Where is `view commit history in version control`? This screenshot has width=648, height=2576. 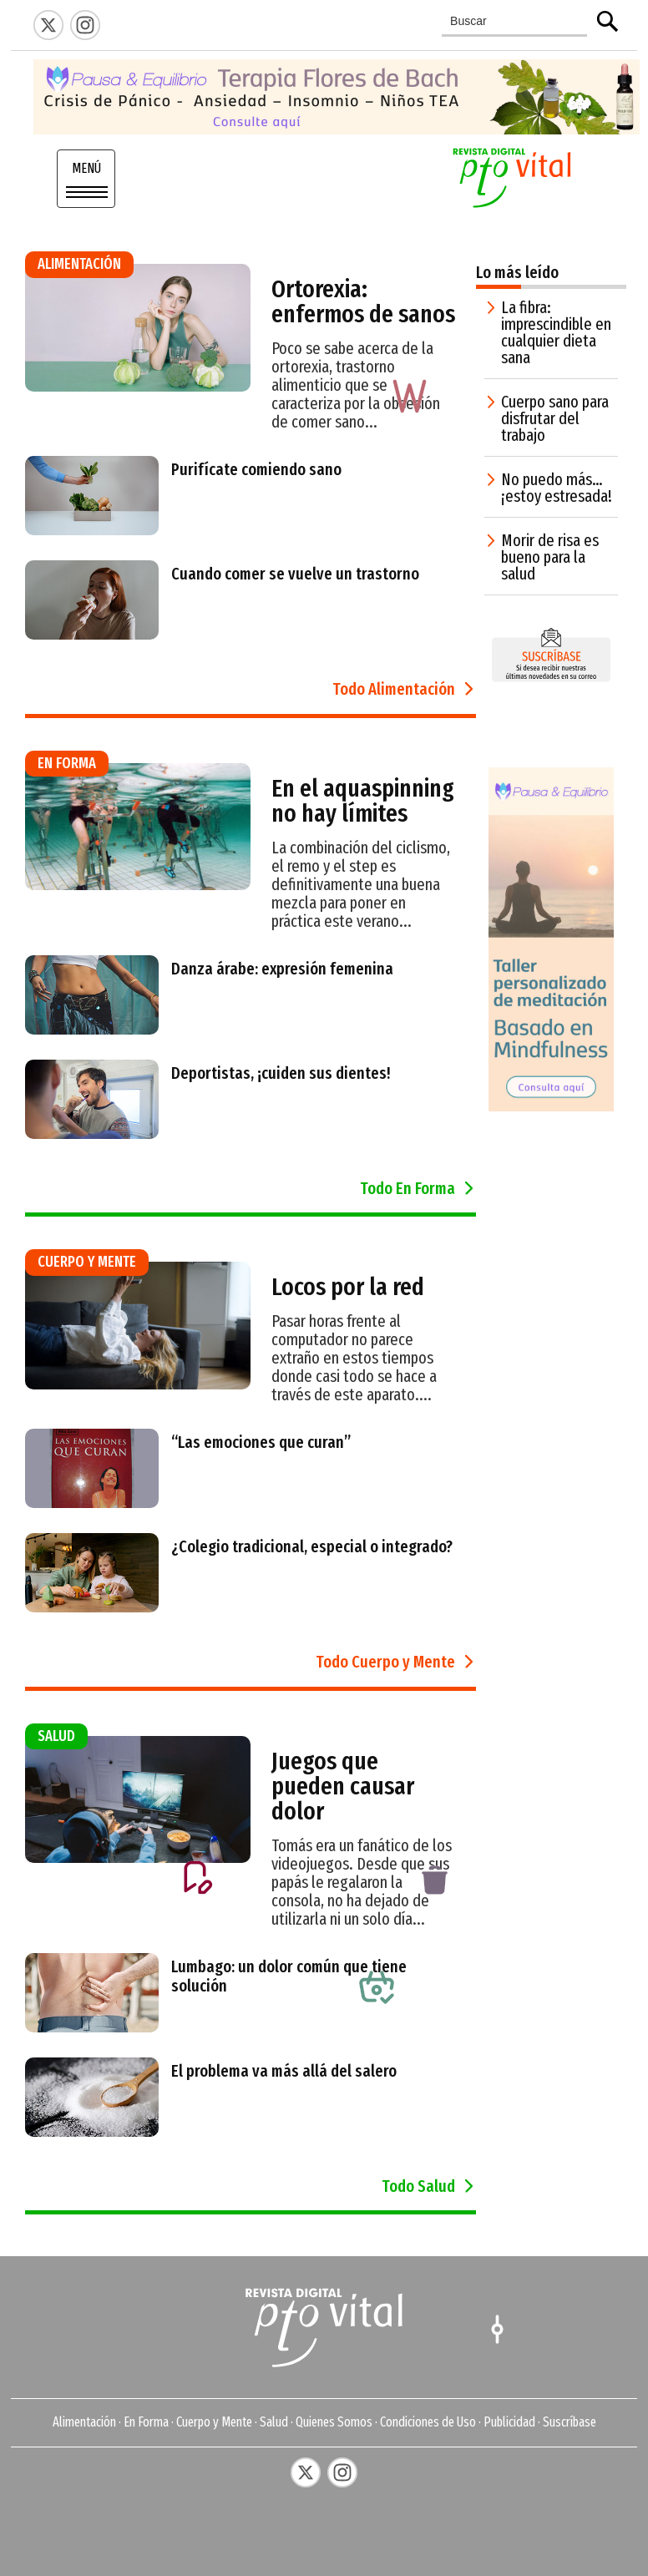
view commit history in version control is located at coordinates (497, 2329).